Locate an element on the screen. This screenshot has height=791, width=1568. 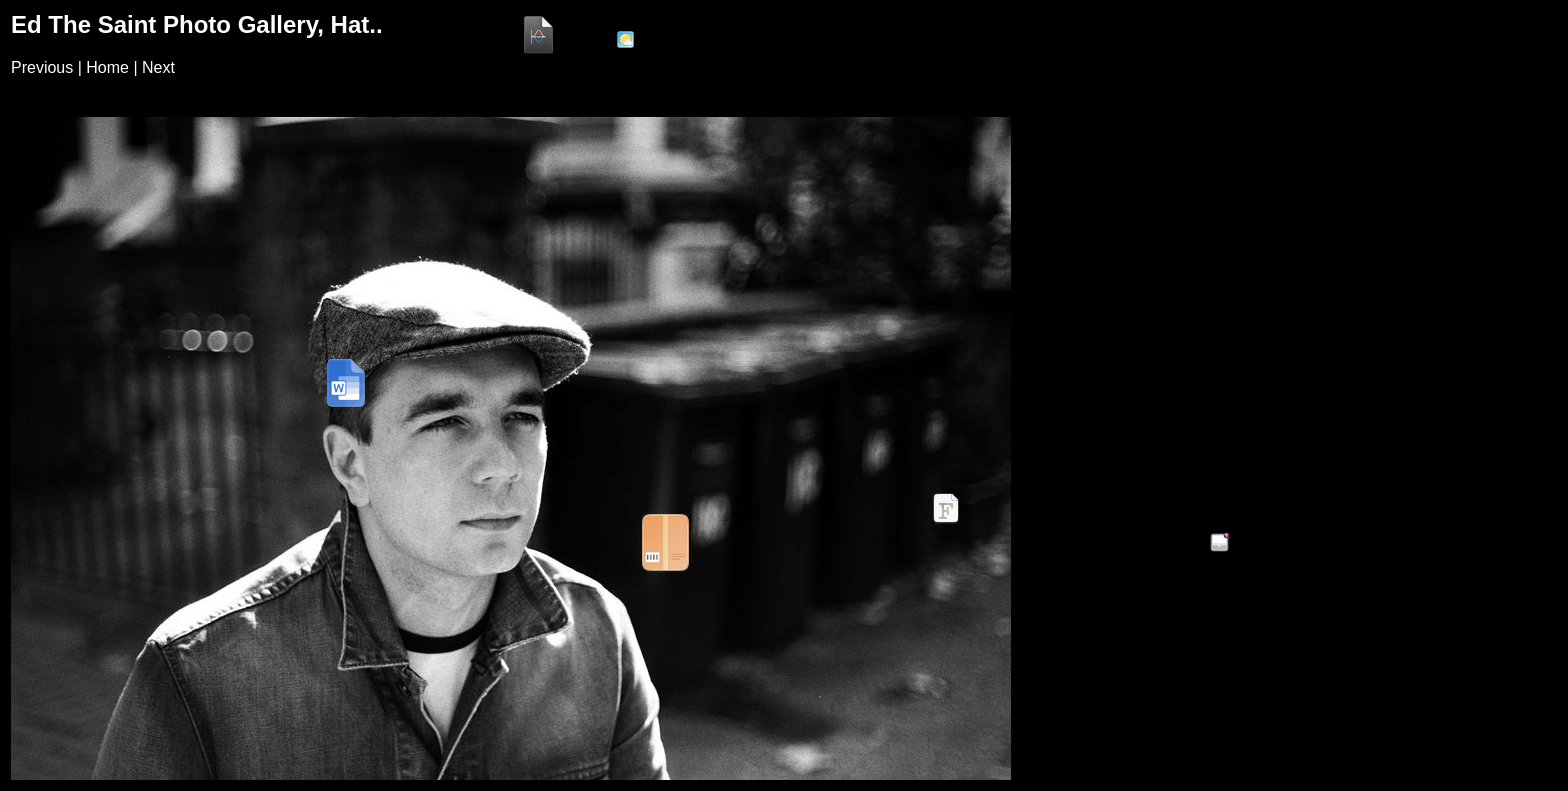
open a LabPlot2 data analysis file is located at coordinates (538, 35).